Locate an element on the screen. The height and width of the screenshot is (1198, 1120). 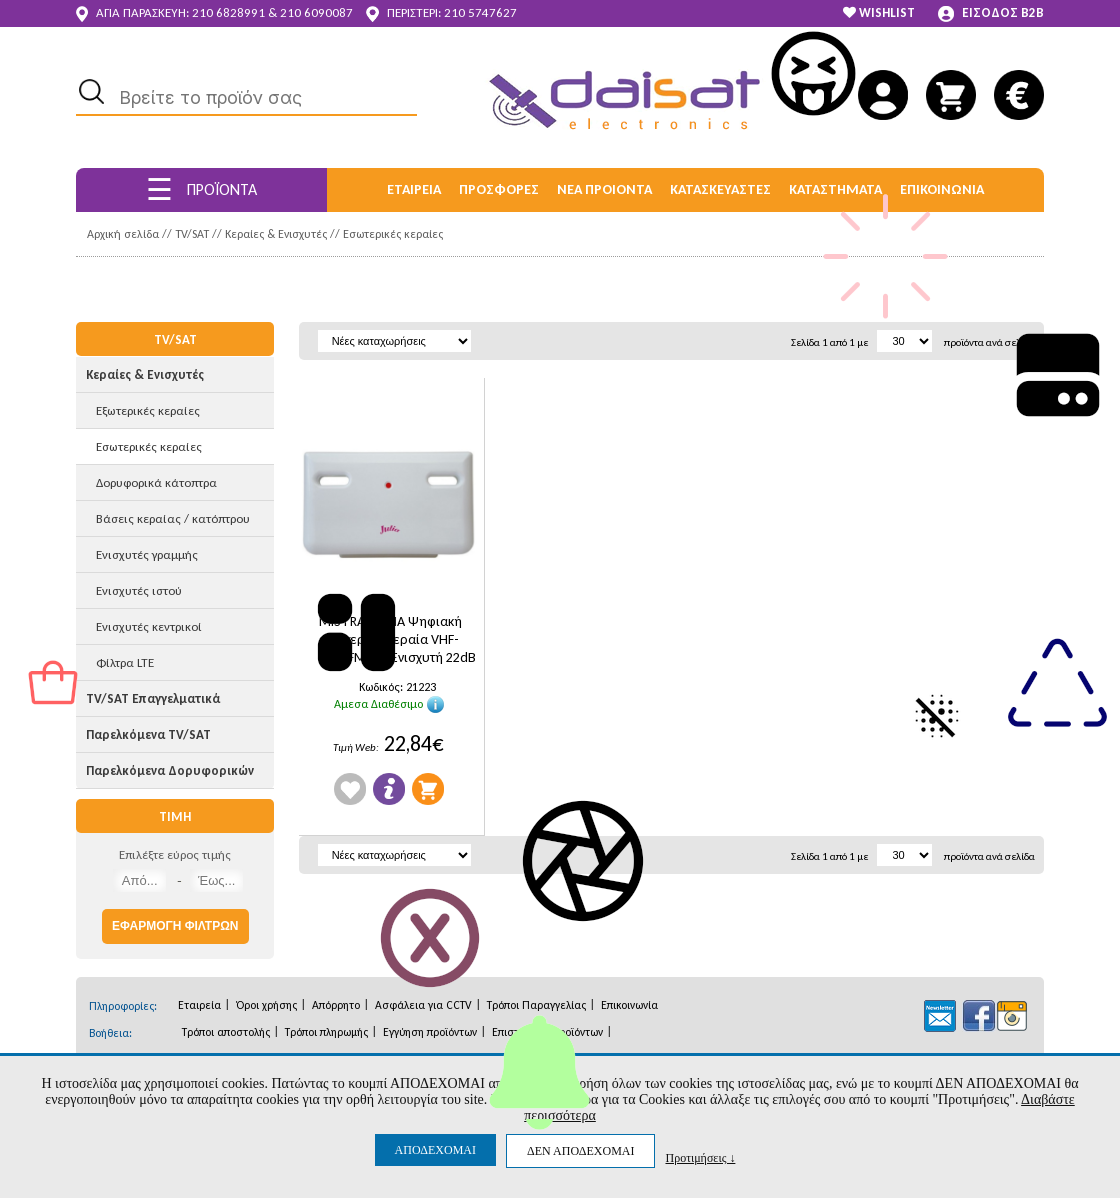
disable blur effect is located at coordinates (937, 716).